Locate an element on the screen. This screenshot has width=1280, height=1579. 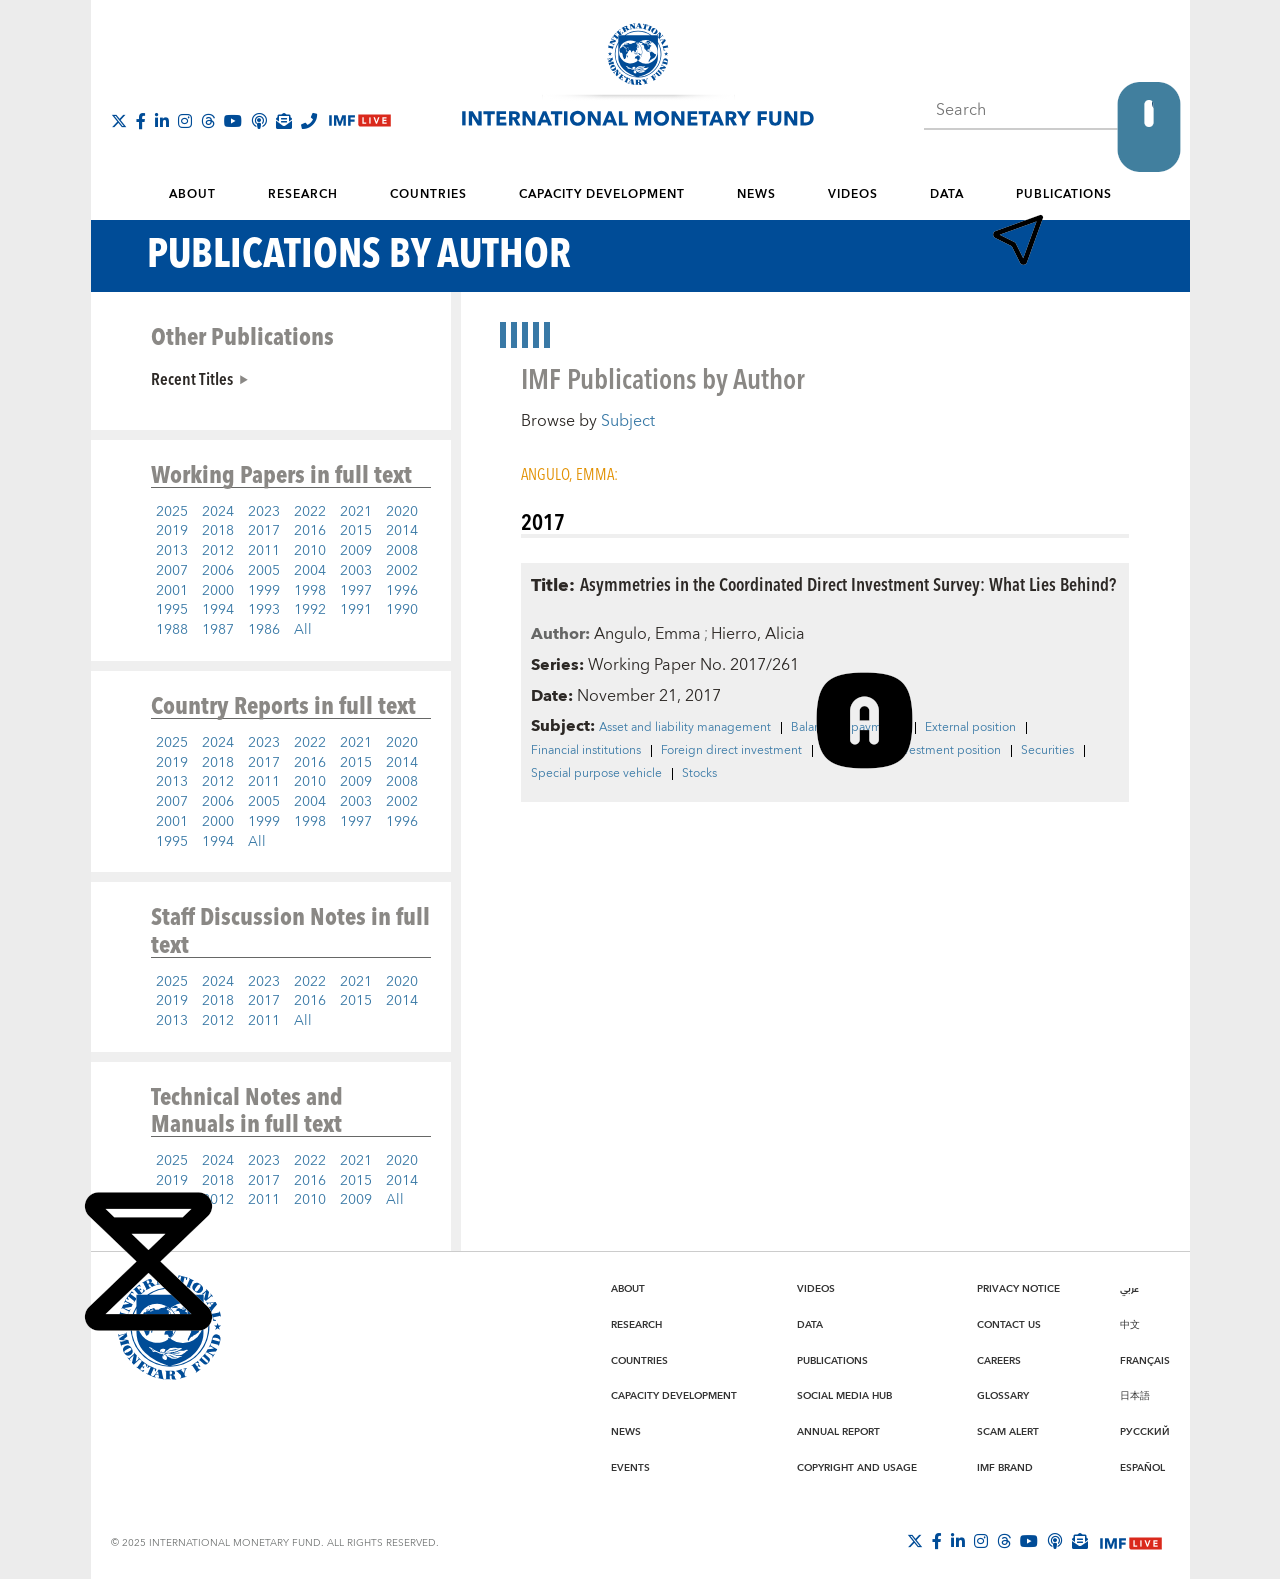
share your current location is located at coordinates (1018, 239).